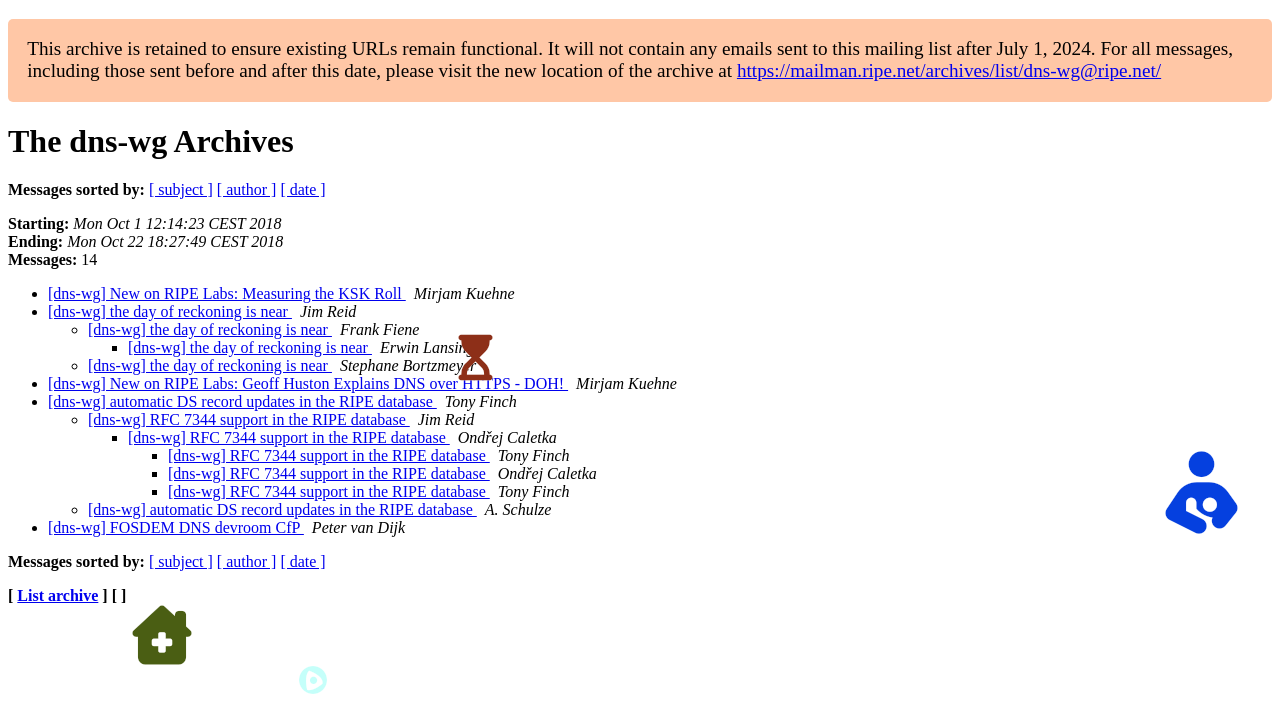 Image resolution: width=1280 pixels, height=720 pixels. I want to click on centercode brand logo, so click(313, 680).